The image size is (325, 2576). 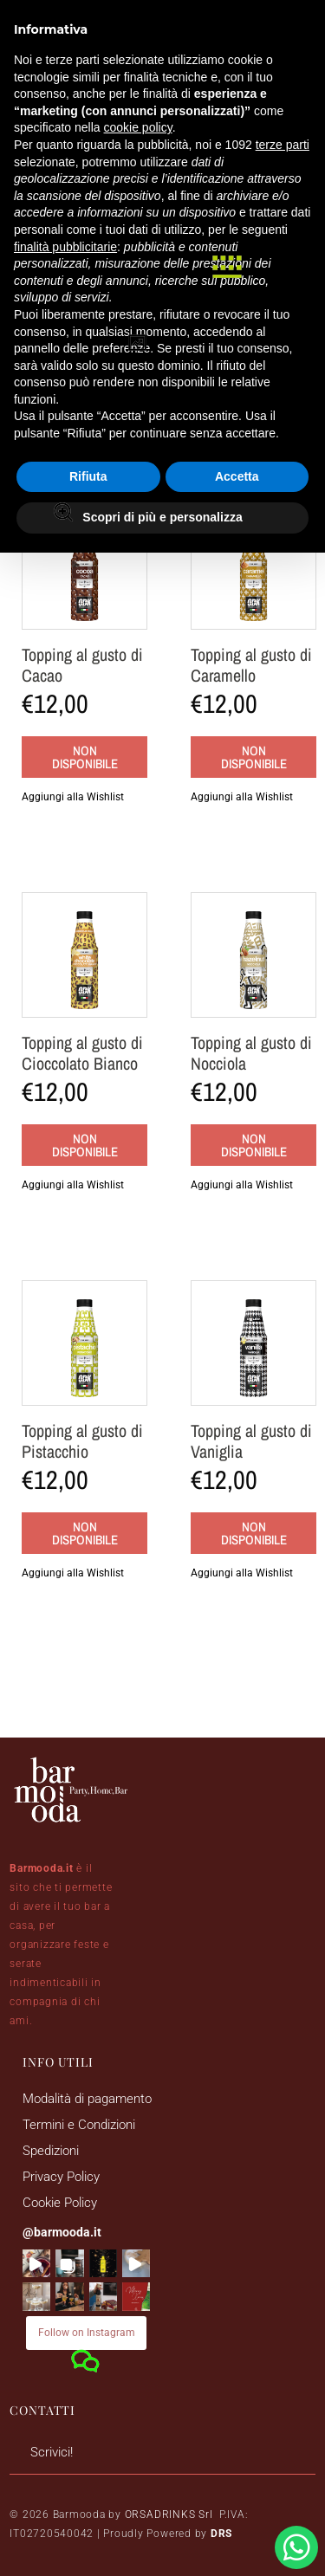 What do you see at coordinates (137, 342) in the screenshot?
I see `view financial growth or investment performance` at bounding box center [137, 342].